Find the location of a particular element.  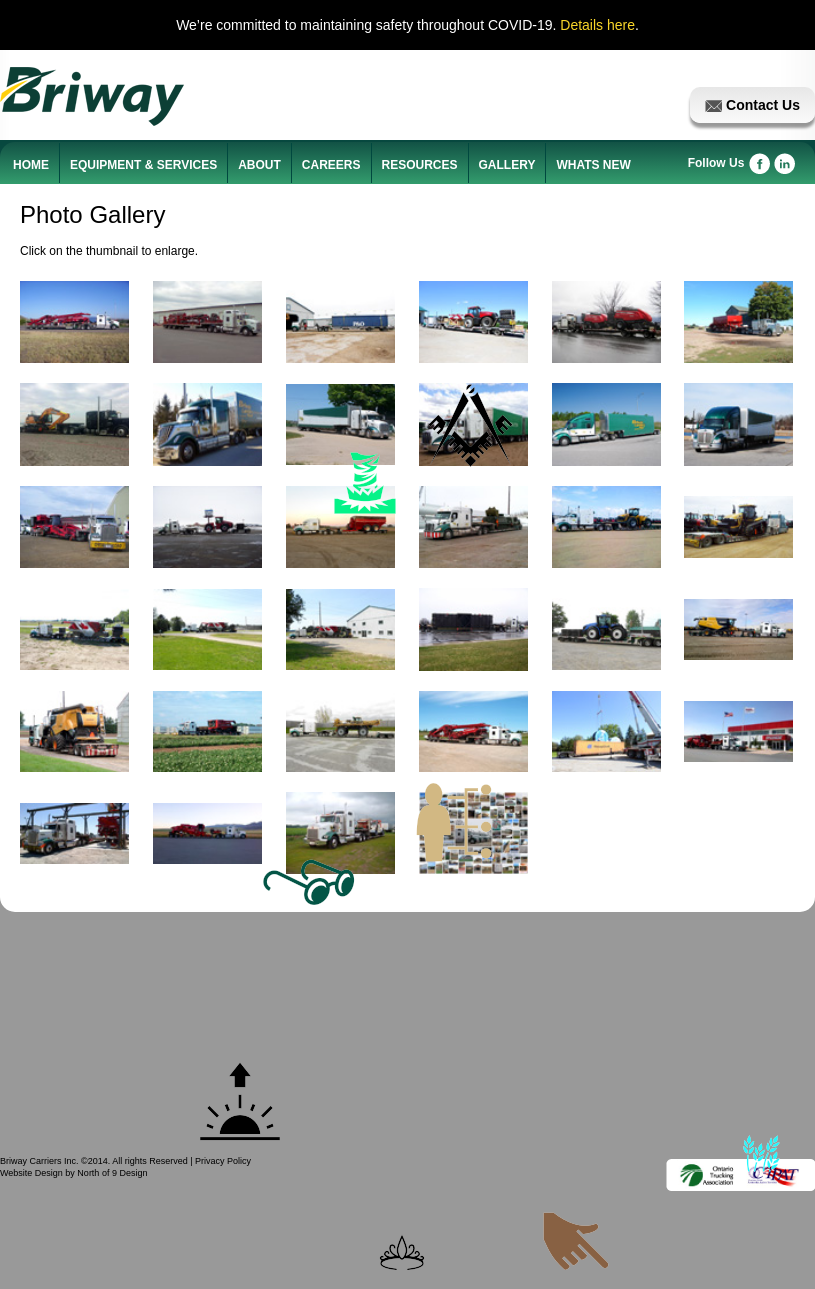

indicates royalty or premium status is located at coordinates (402, 1256).